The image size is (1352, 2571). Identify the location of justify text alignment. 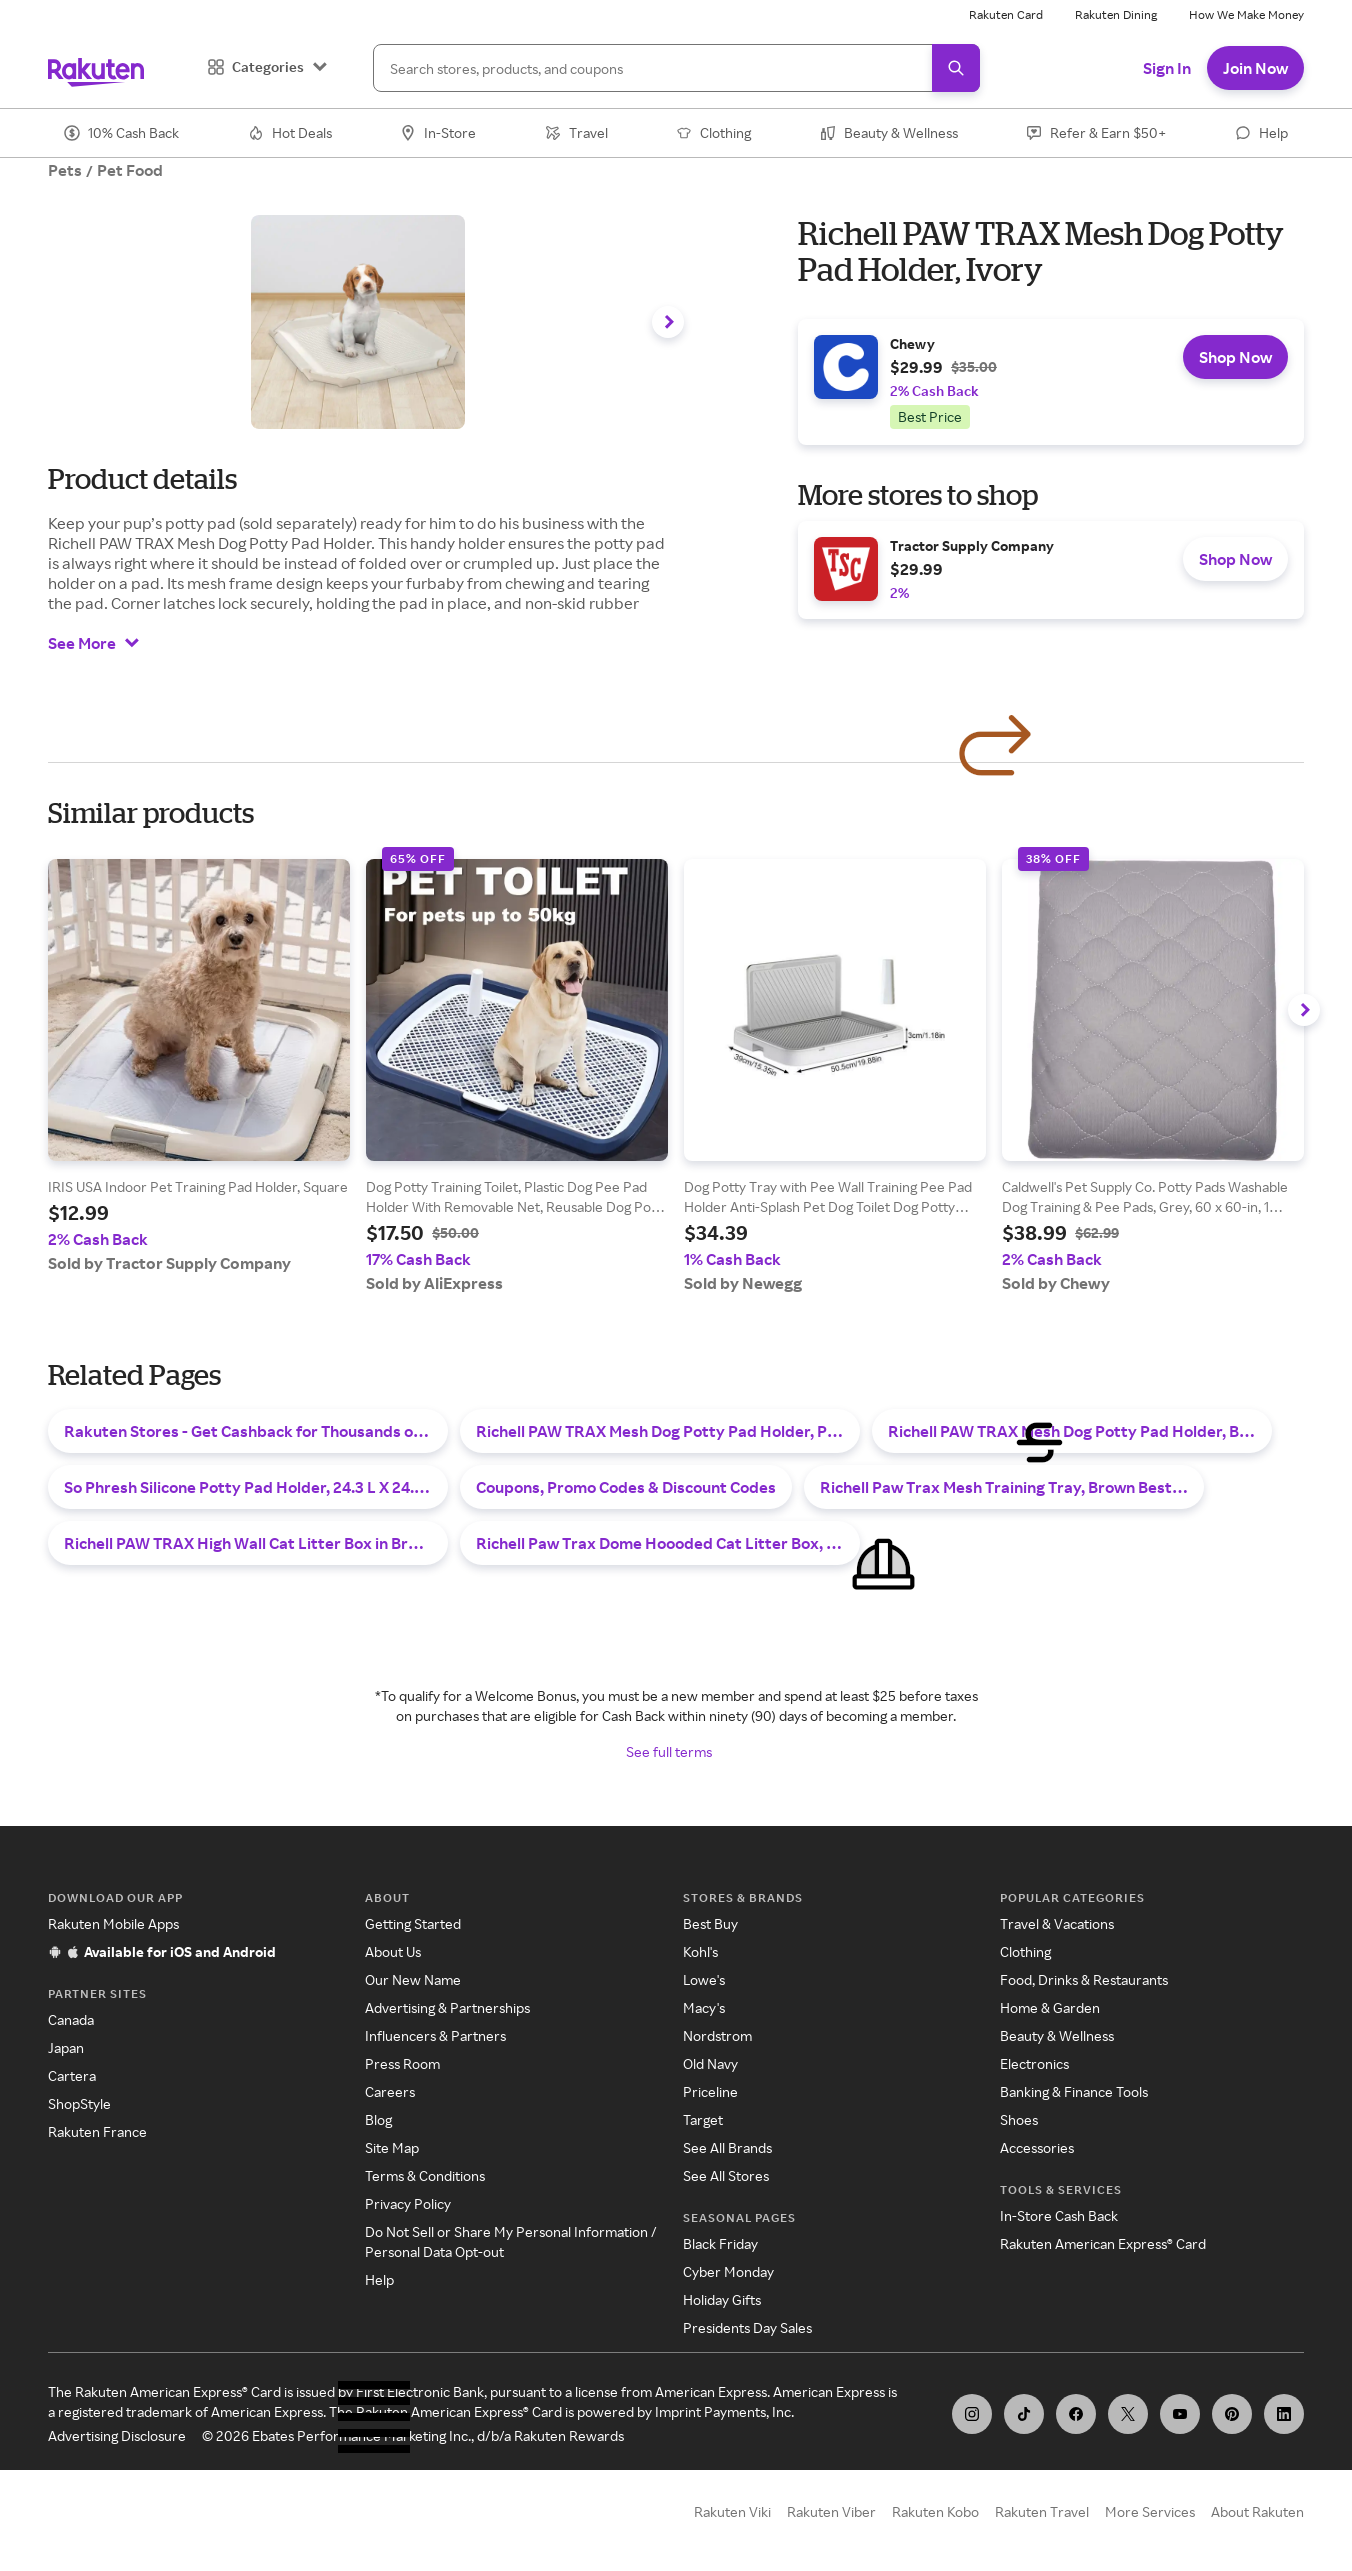
(374, 2417).